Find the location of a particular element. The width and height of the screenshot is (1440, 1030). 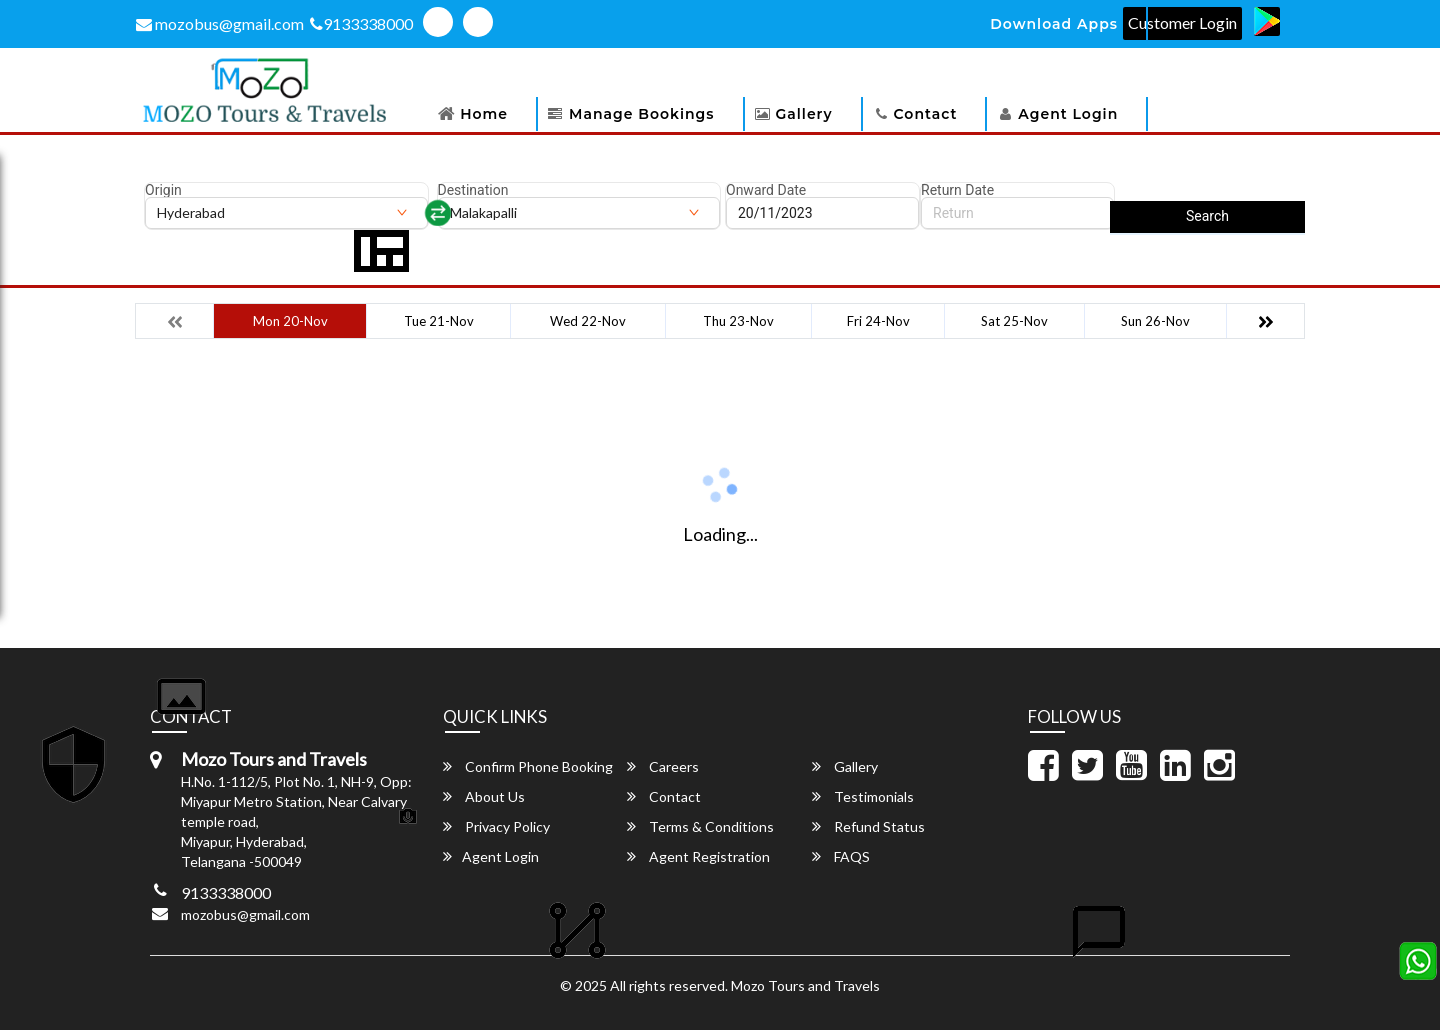

grant camera and microphone permissions is located at coordinates (408, 816).